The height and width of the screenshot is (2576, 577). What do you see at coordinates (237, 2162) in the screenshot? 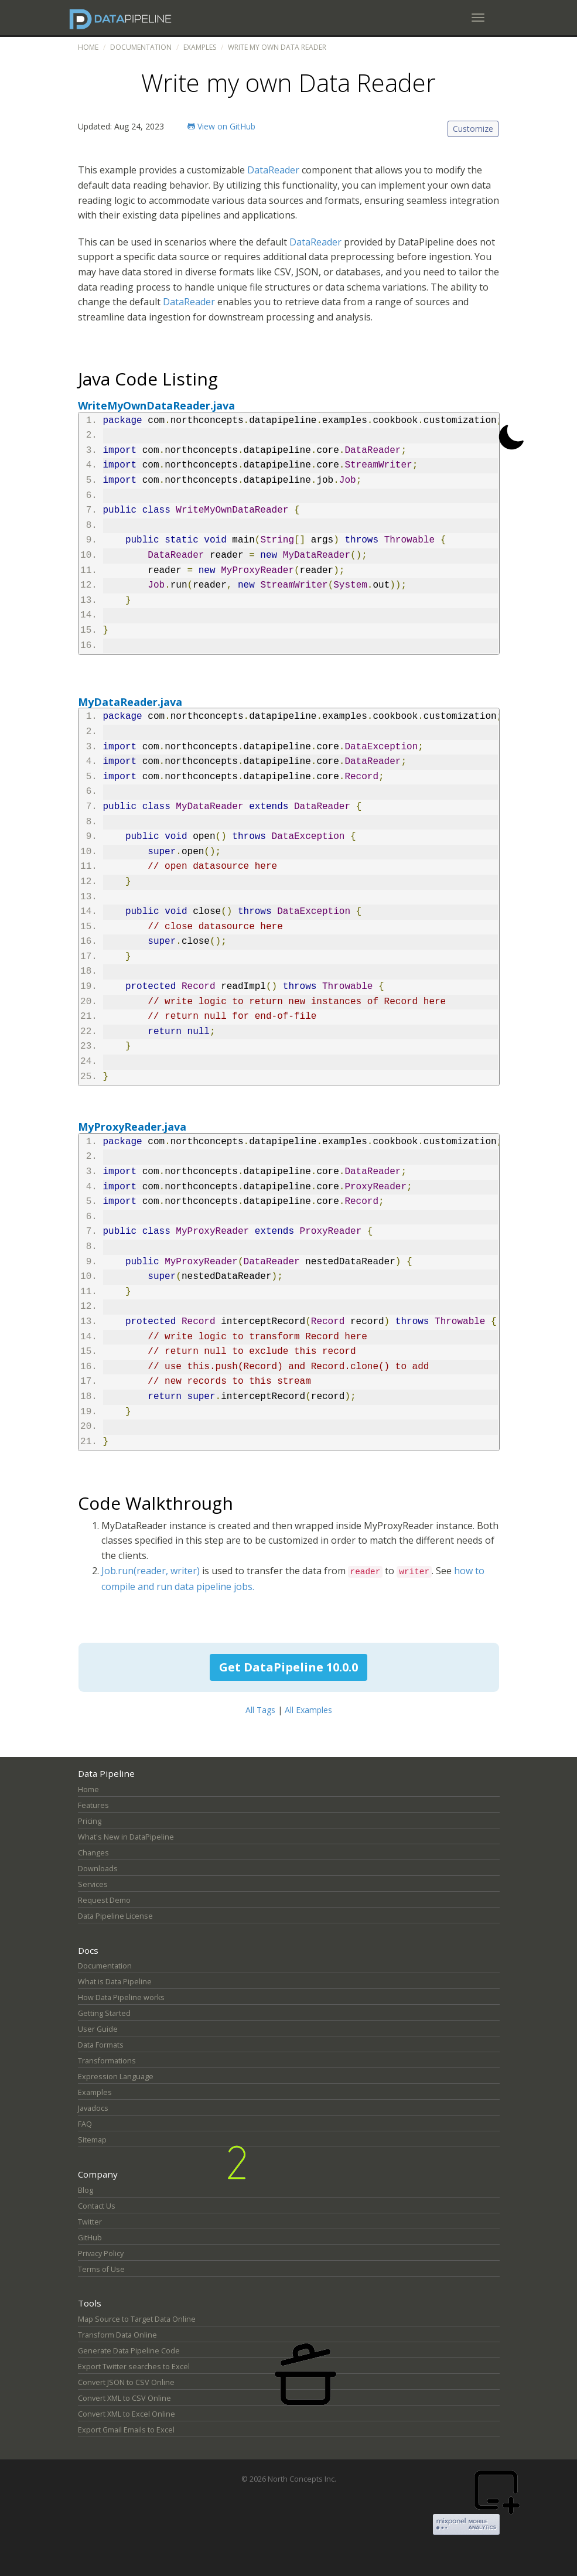
I see `indicates step two in a multi-step process` at bounding box center [237, 2162].